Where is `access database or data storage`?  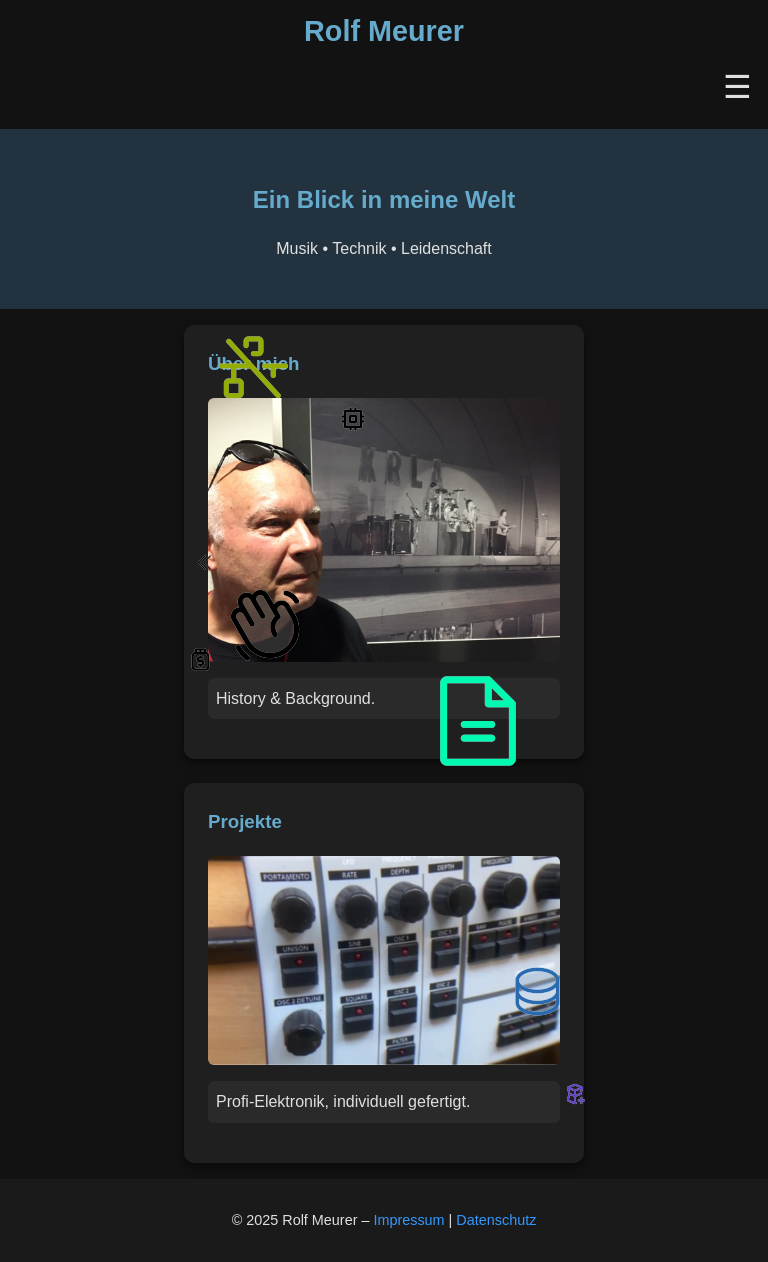 access database or data storage is located at coordinates (537, 991).